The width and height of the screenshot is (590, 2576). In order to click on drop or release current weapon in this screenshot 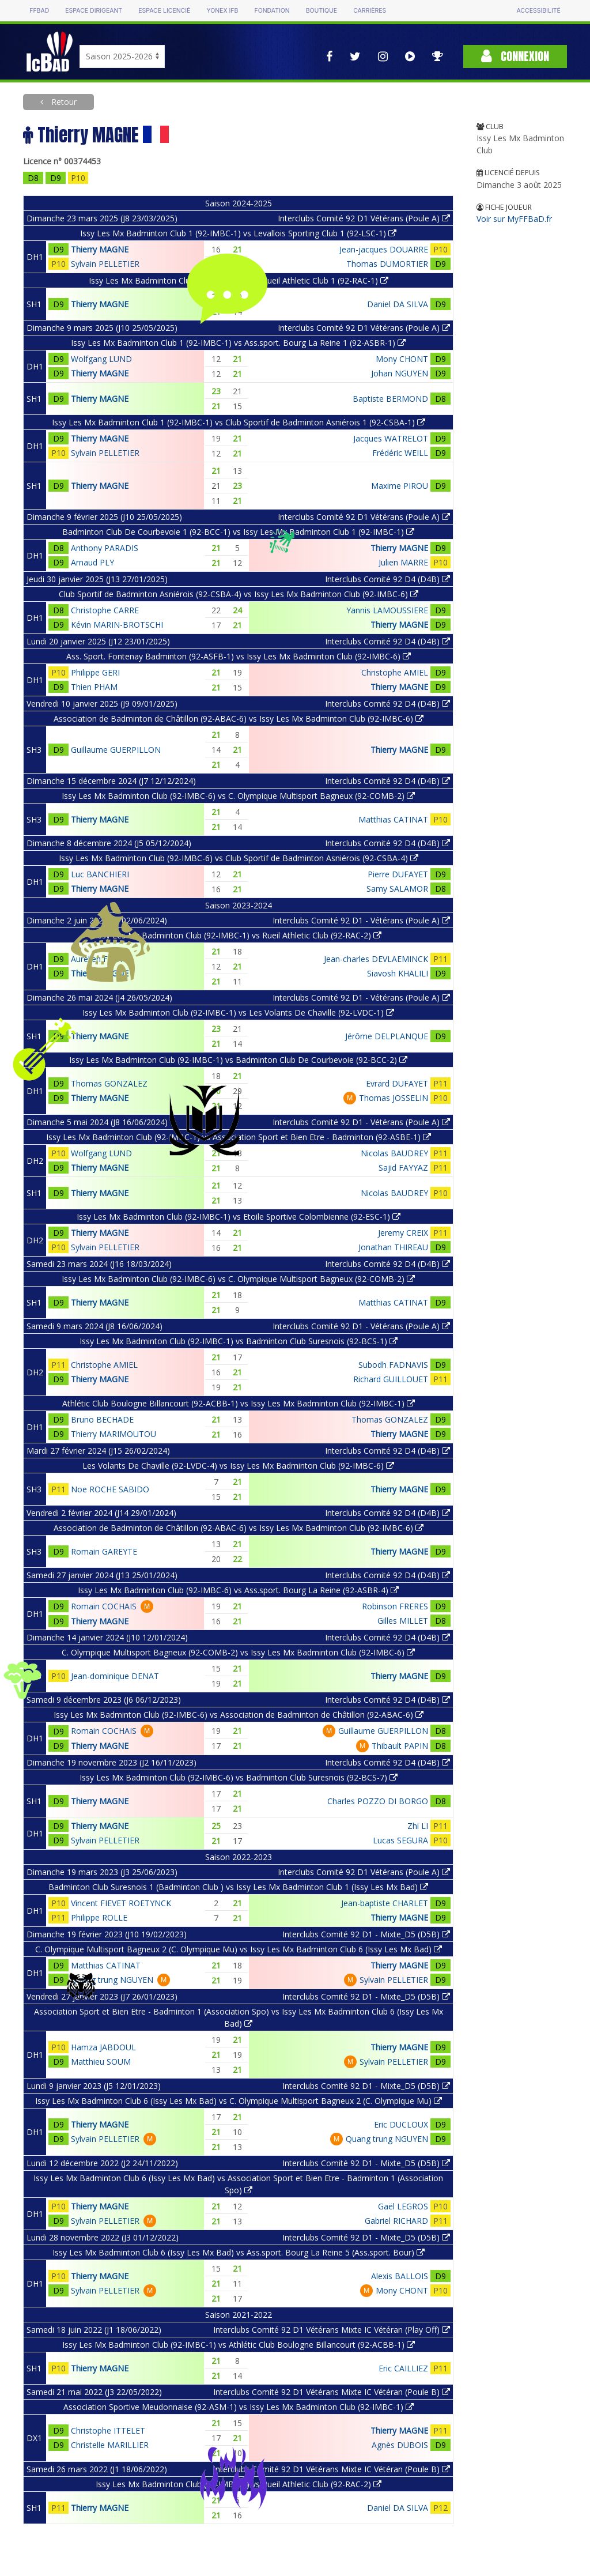, I will do `click(282, 541)`.